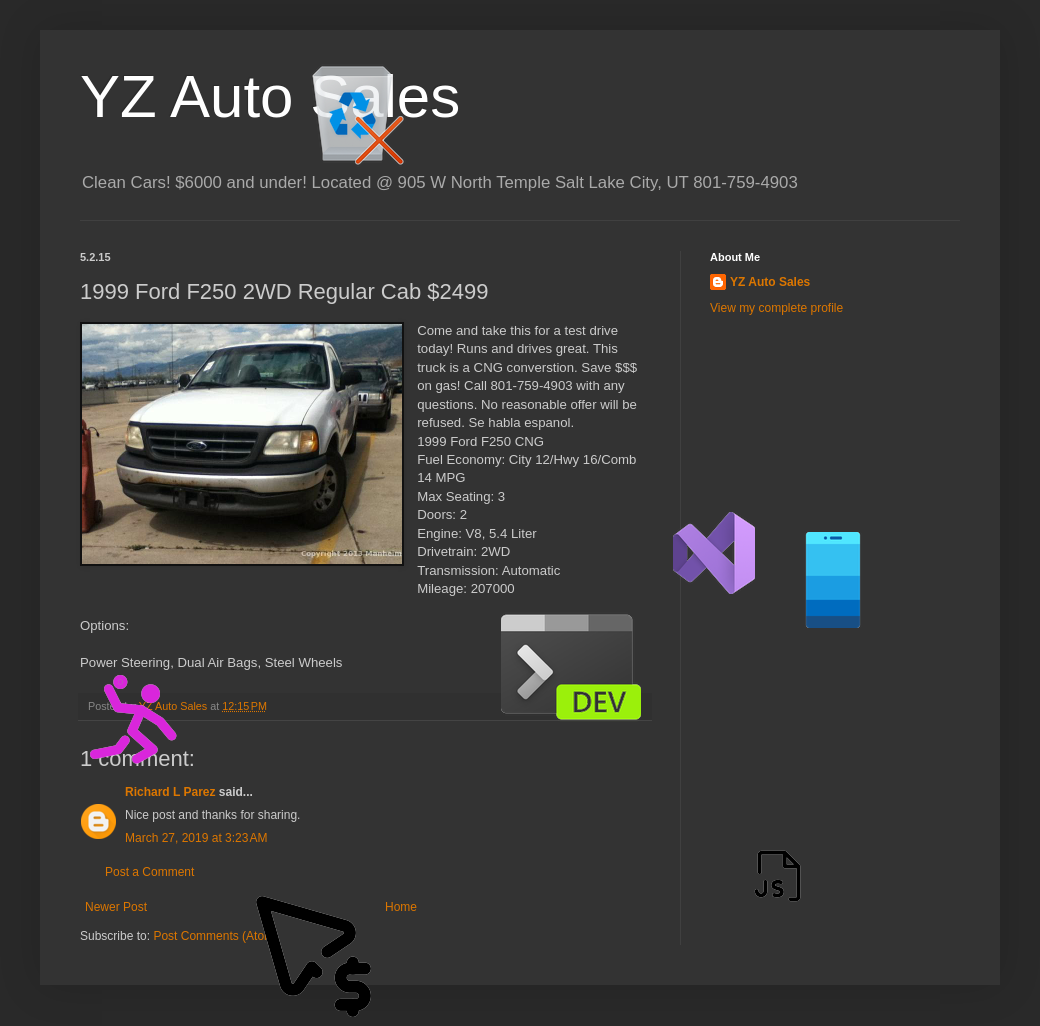  I want to click on open the developer terminal application, so click(571, 664).